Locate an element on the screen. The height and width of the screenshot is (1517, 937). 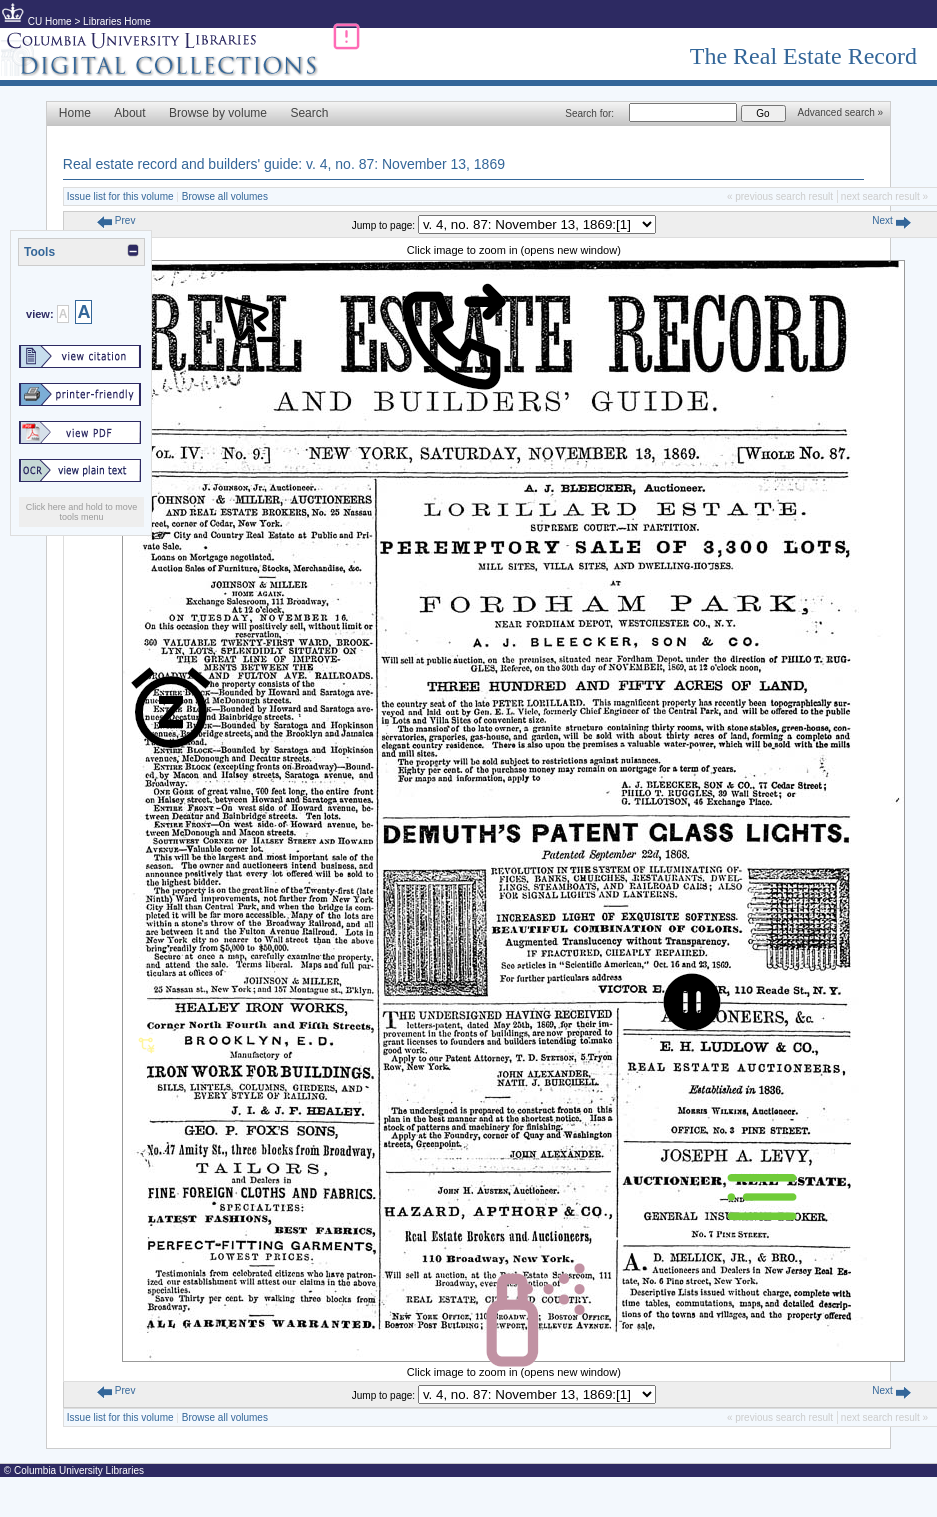
make an outgoing call is located at coordinates (454, 338).